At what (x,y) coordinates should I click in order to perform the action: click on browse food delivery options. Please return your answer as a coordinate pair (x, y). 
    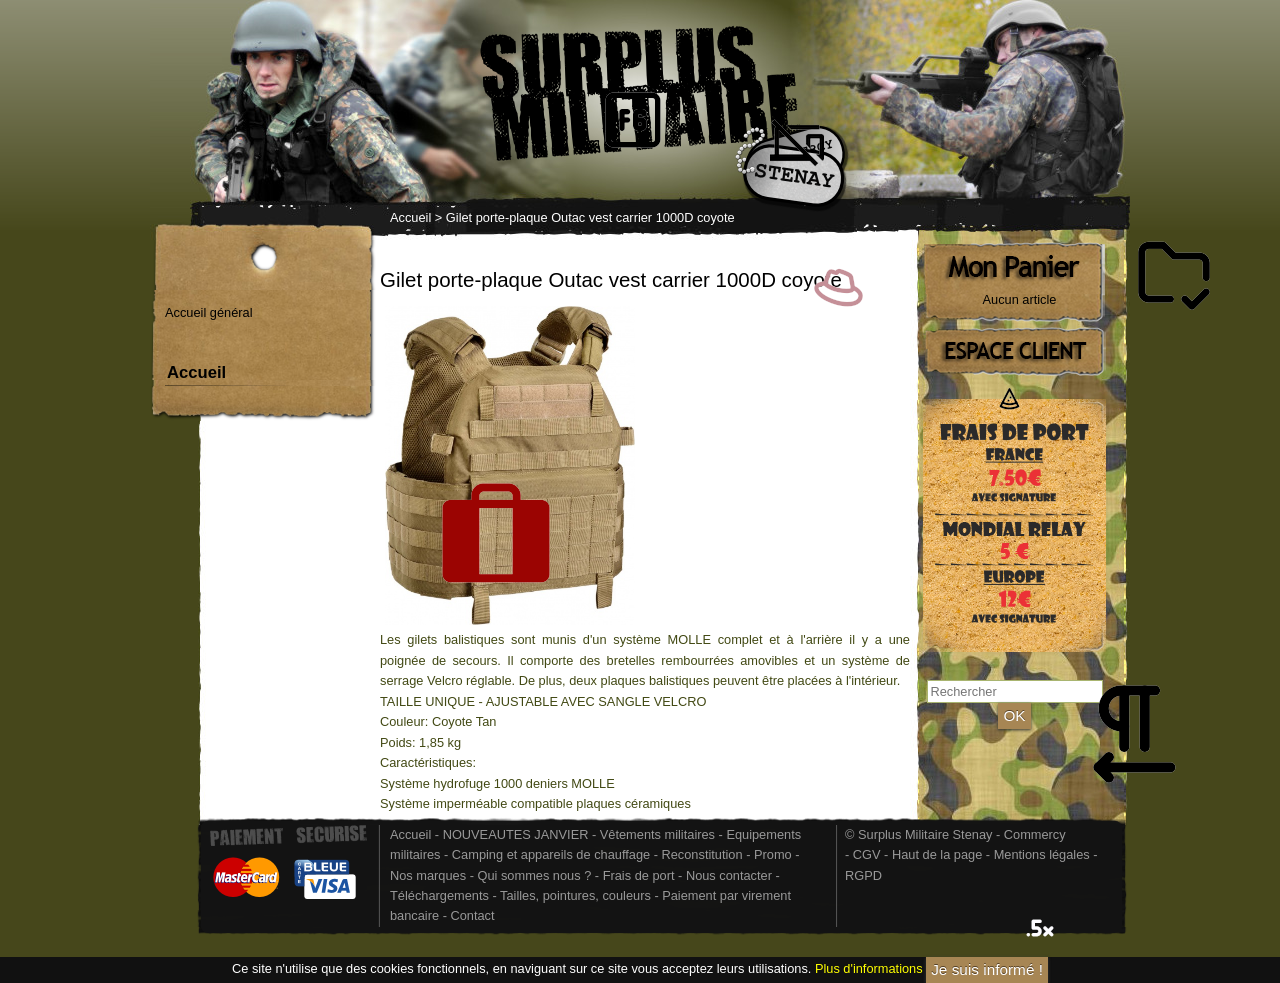
    Looking at the image, I should click on (1009, 398).